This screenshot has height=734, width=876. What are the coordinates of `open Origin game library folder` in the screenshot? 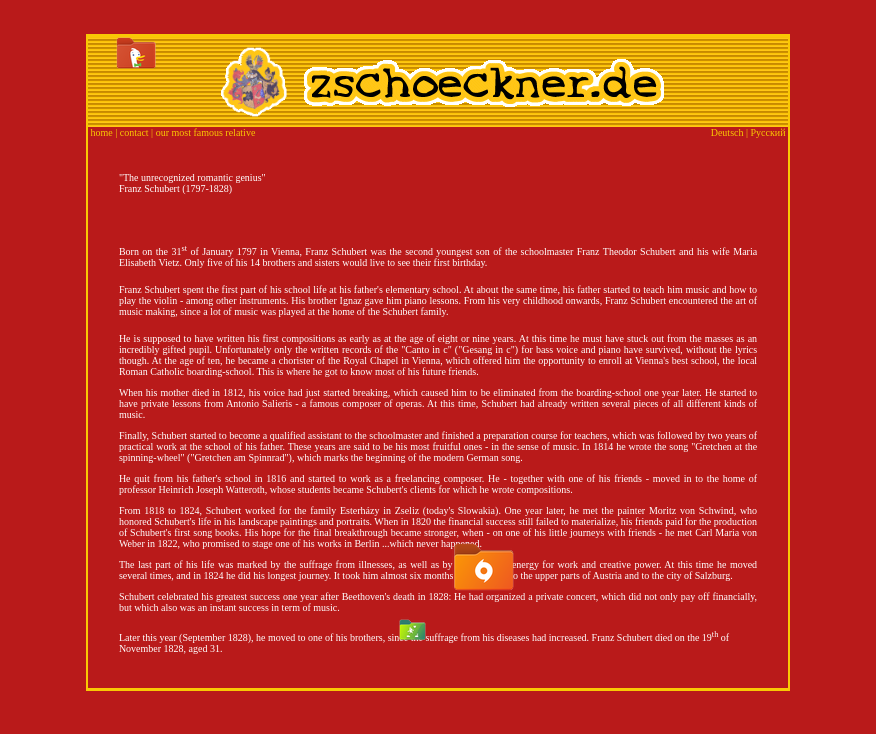 It's located at (483, 568).